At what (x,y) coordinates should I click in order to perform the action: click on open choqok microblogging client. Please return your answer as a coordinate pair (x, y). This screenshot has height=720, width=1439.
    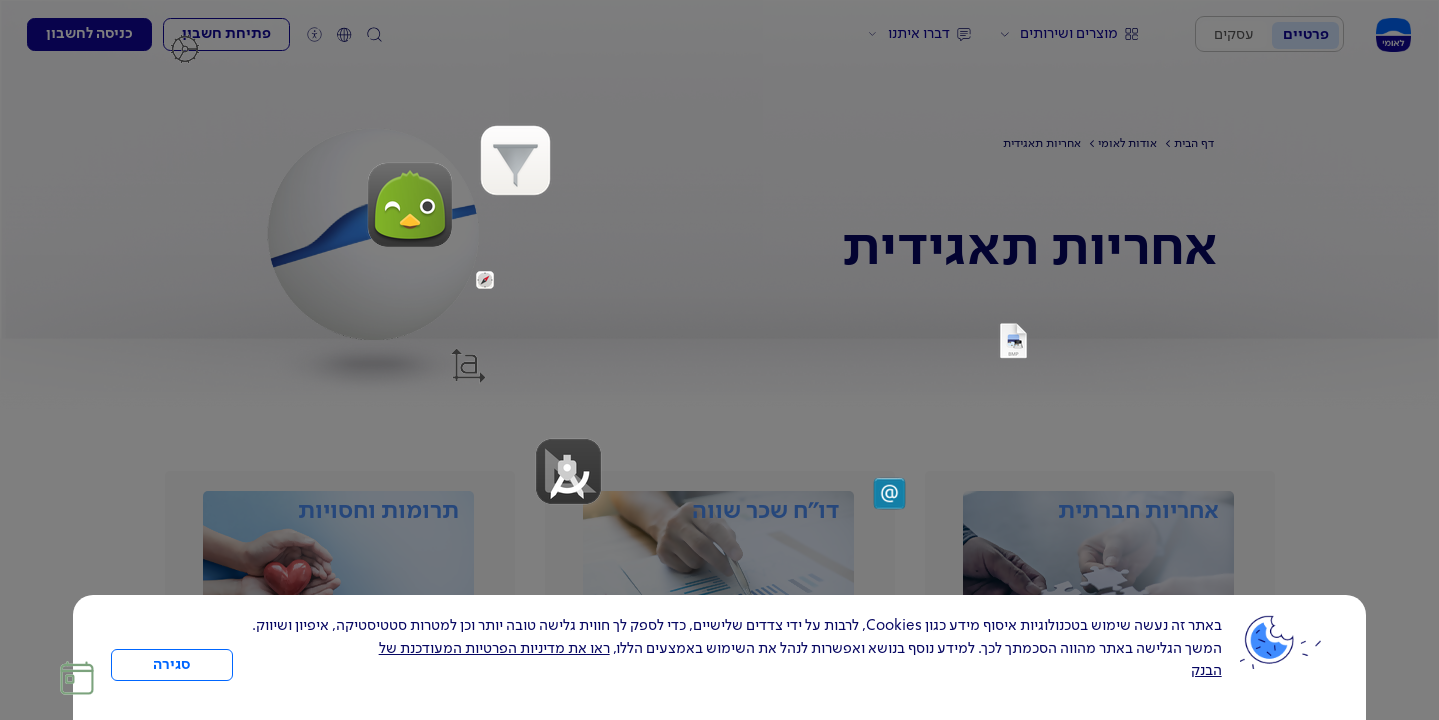
    Looking at the image, I should click on (410, 205).